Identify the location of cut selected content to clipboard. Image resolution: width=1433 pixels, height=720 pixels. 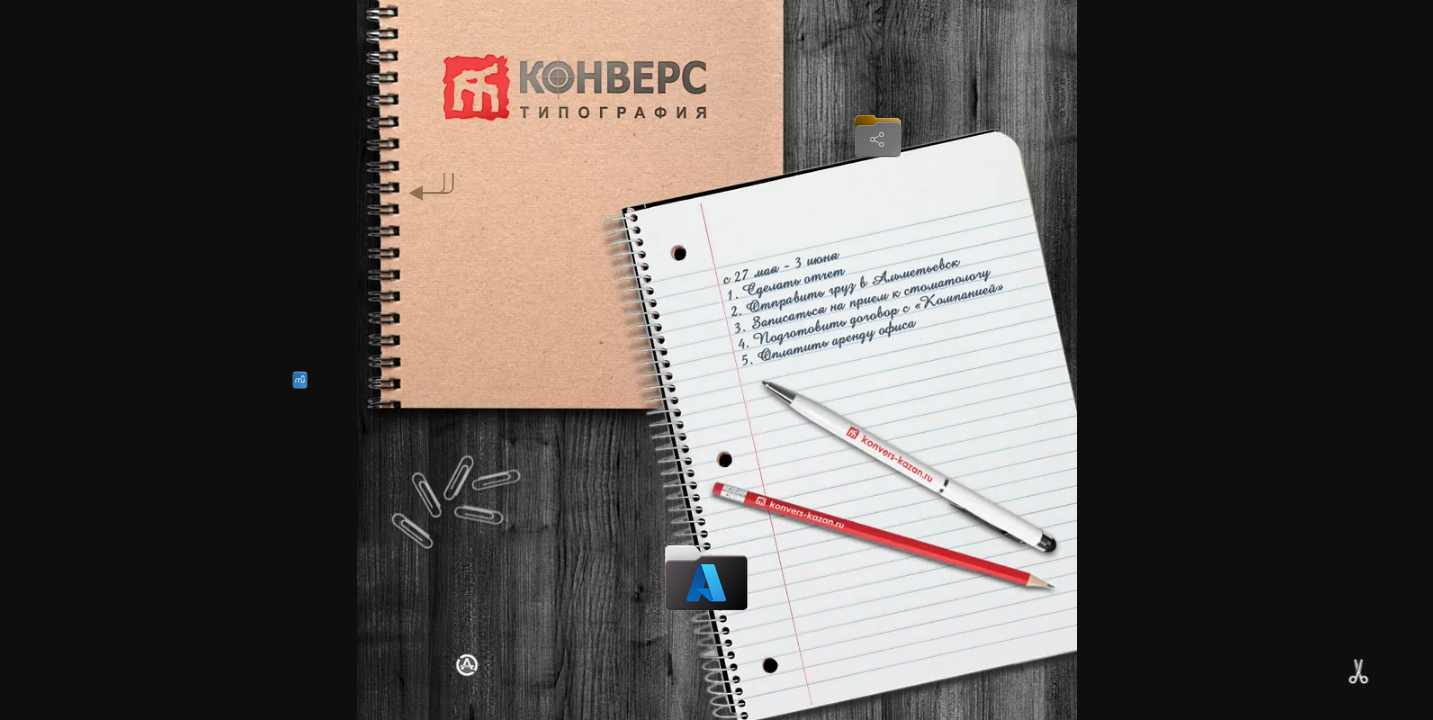
(1358, 671).